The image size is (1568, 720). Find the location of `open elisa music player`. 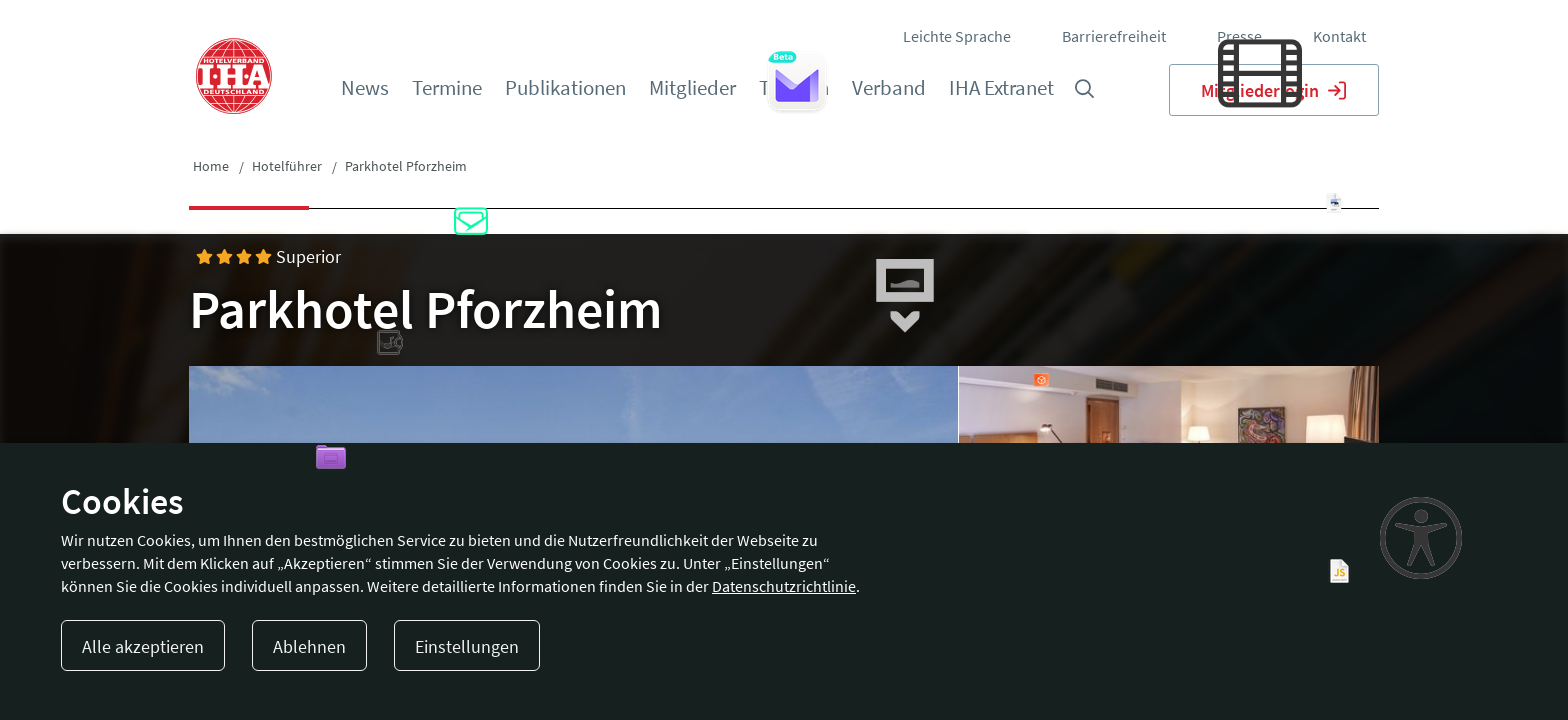

open elisa music player is located at coordinates (389, 342).